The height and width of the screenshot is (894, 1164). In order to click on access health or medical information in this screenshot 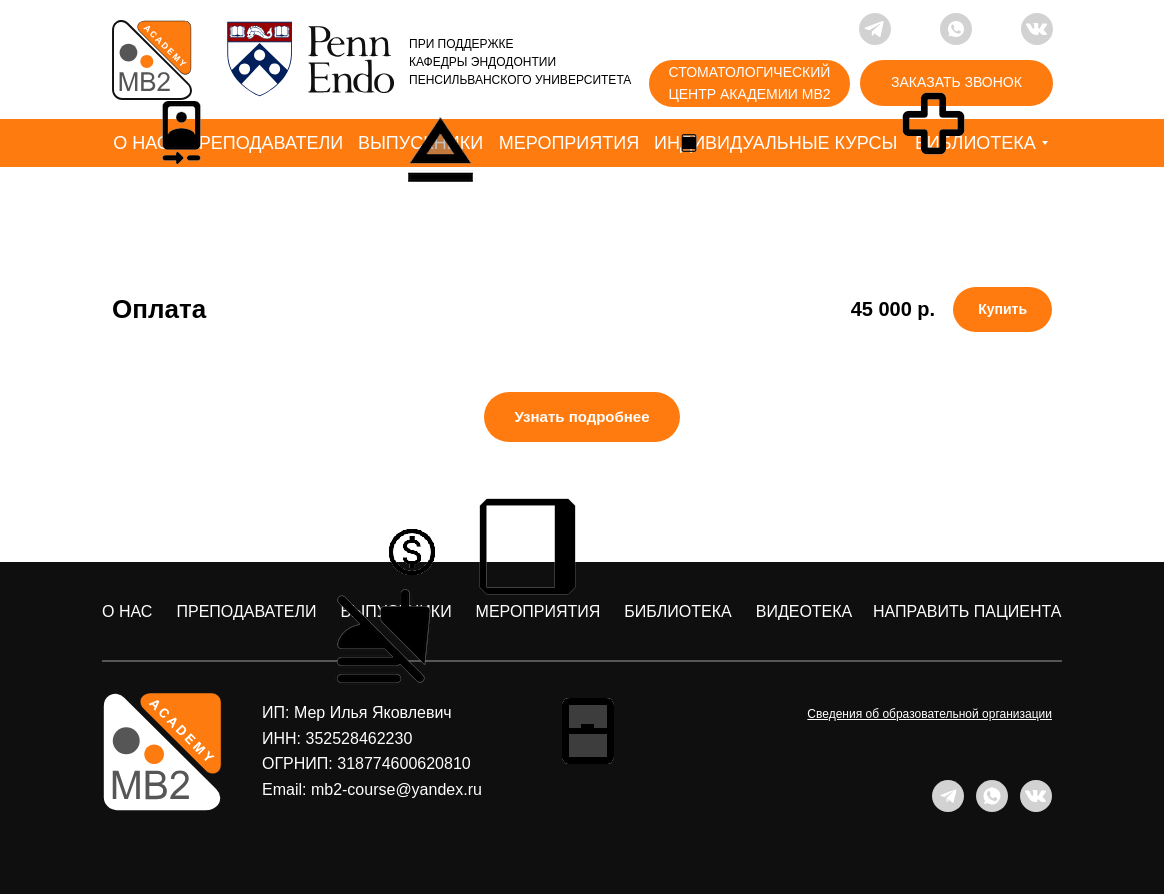, I will do `click(933, 123)`.